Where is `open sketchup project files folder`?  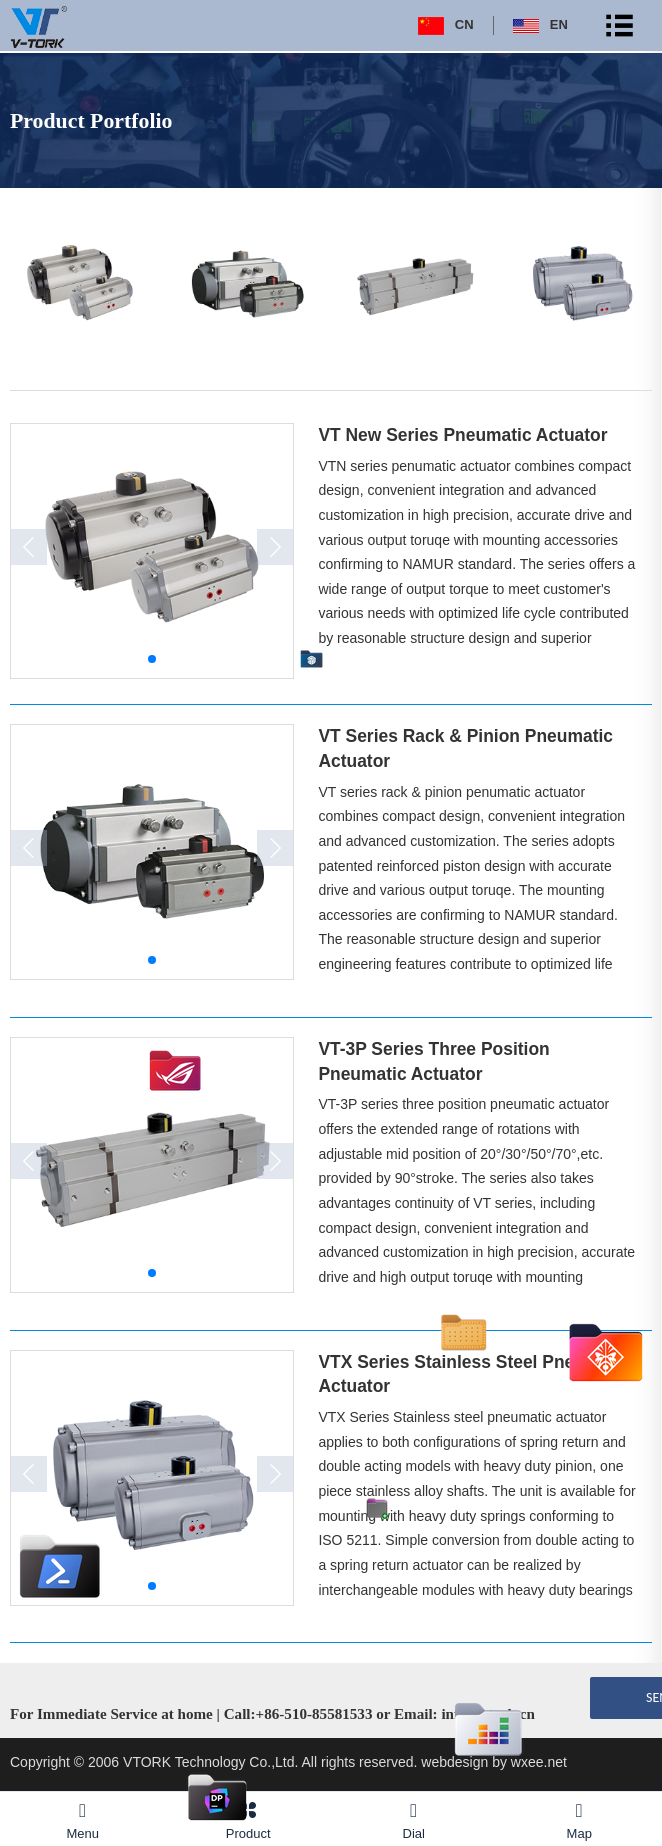 open sketchup project files folder is located at coordinates (311, 659).